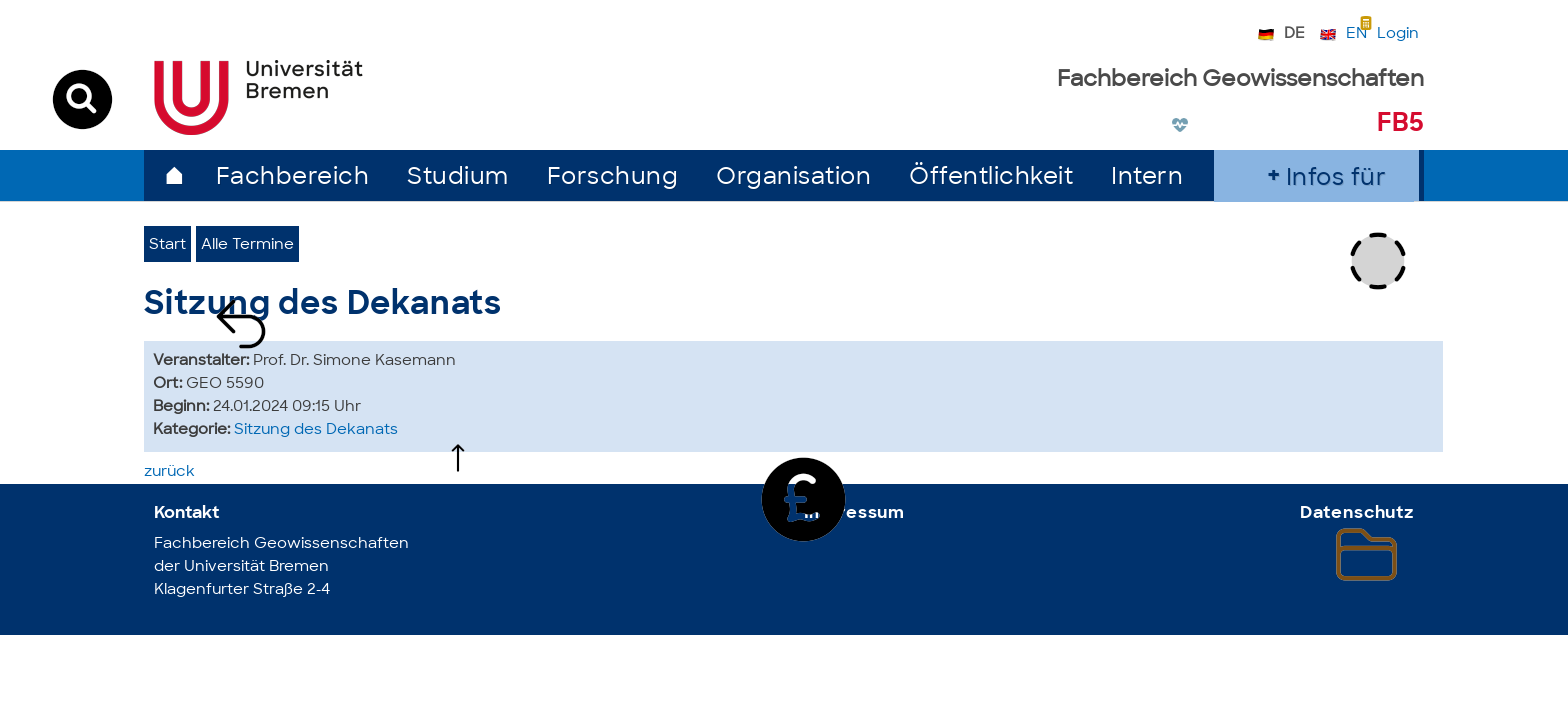  What do you see at coordinates (1378, 261) in the screenshot?
I see `indicates loading or processing in progress` at bounding box center [1378, 261].